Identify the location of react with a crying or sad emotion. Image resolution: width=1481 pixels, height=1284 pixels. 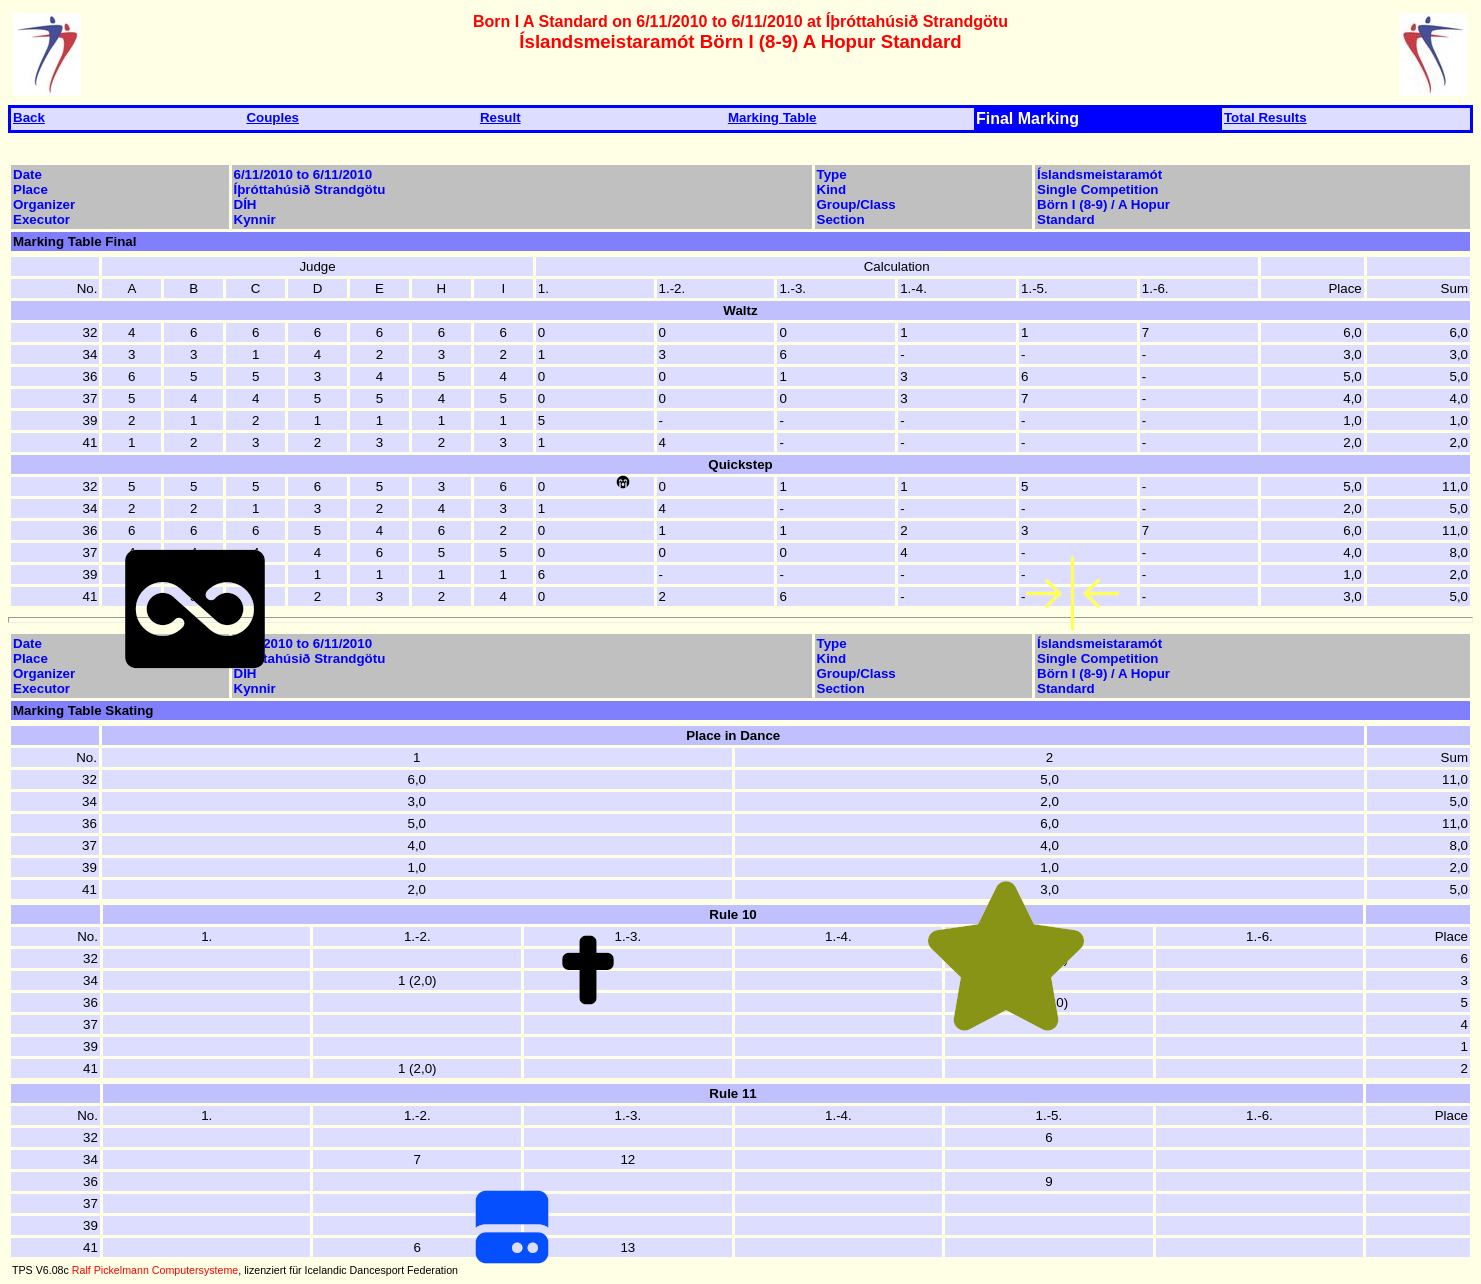
(623, 482).